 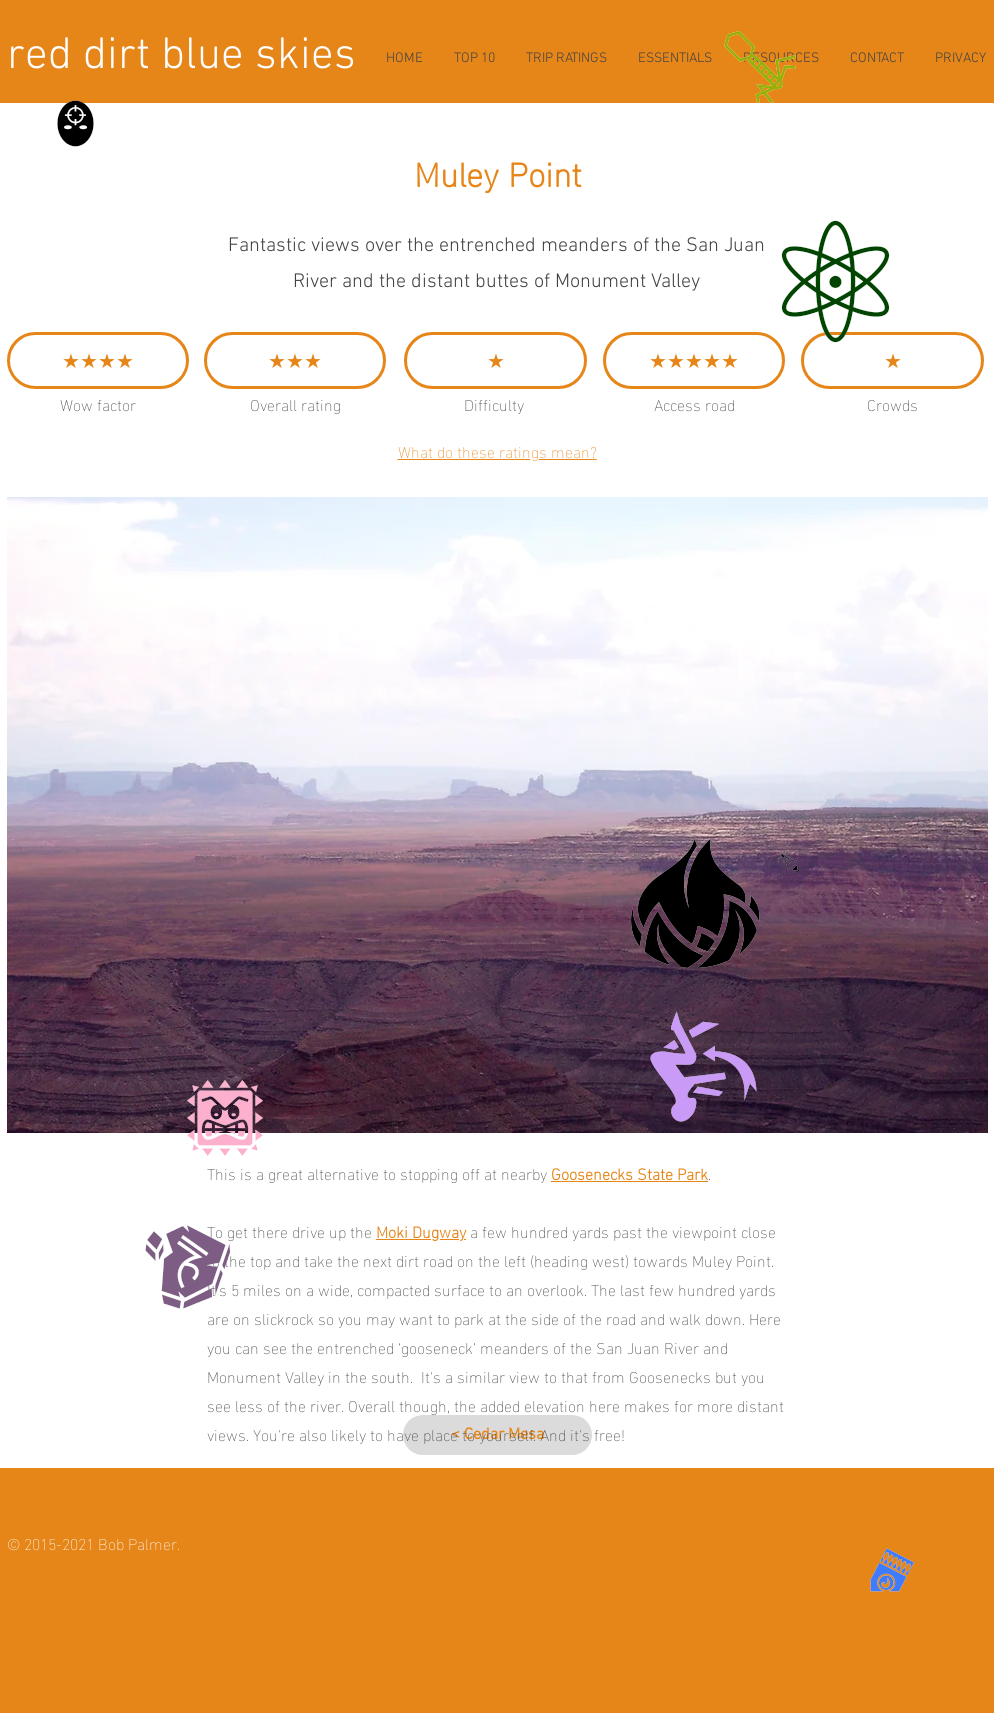 I want to click on headshot or critical hit indicator in a game, so click(x=75, y=123).